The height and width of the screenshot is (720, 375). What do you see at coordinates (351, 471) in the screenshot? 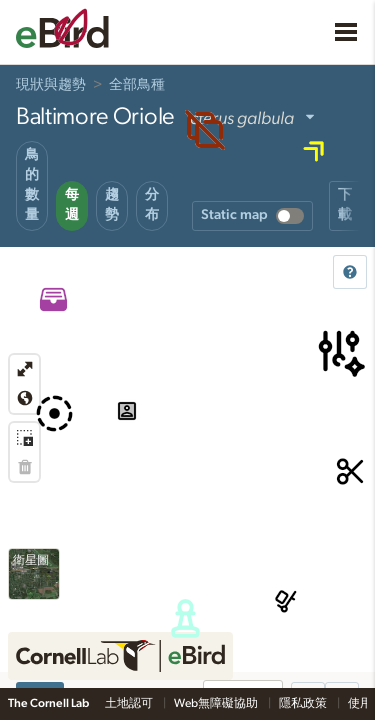
I see `cut selected content` at bounding box center [351, 471].